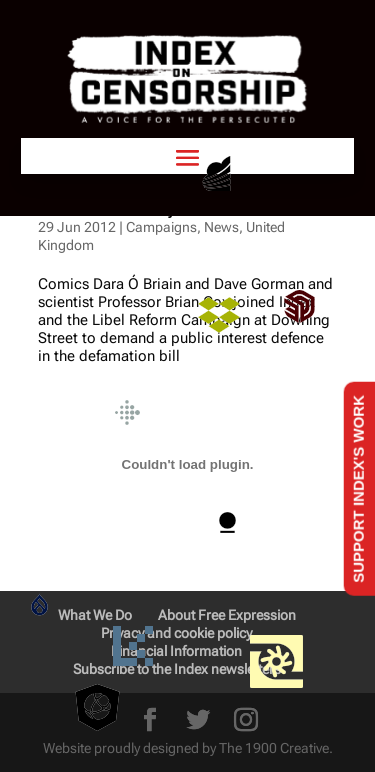 This screenshot has height=772, width=375. What do you see at coordinates (127, 412) in the screenshot?
I see `open the Fitbit app` at bounding box center [127, 412].